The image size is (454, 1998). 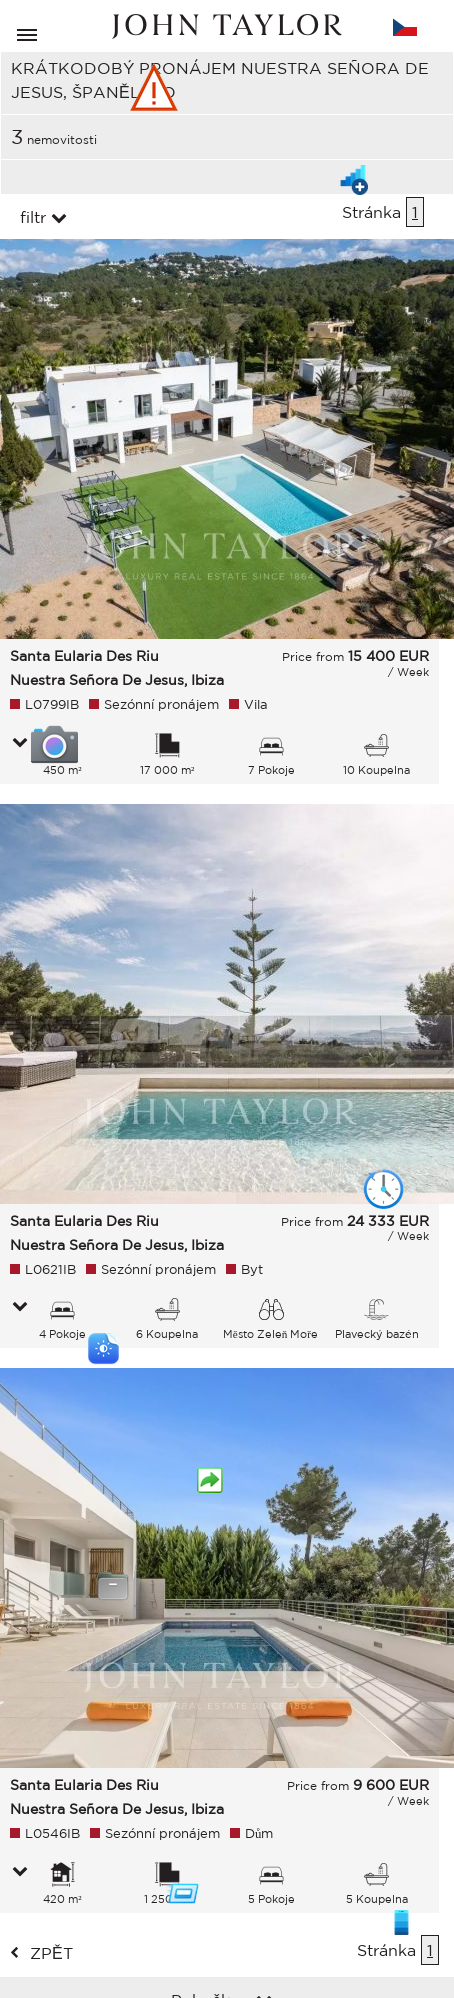 What do you see at coordinates (230, 1460) in the screenshot?
I see `indicates a shared file or folder` at bounding box center [230, 1460].